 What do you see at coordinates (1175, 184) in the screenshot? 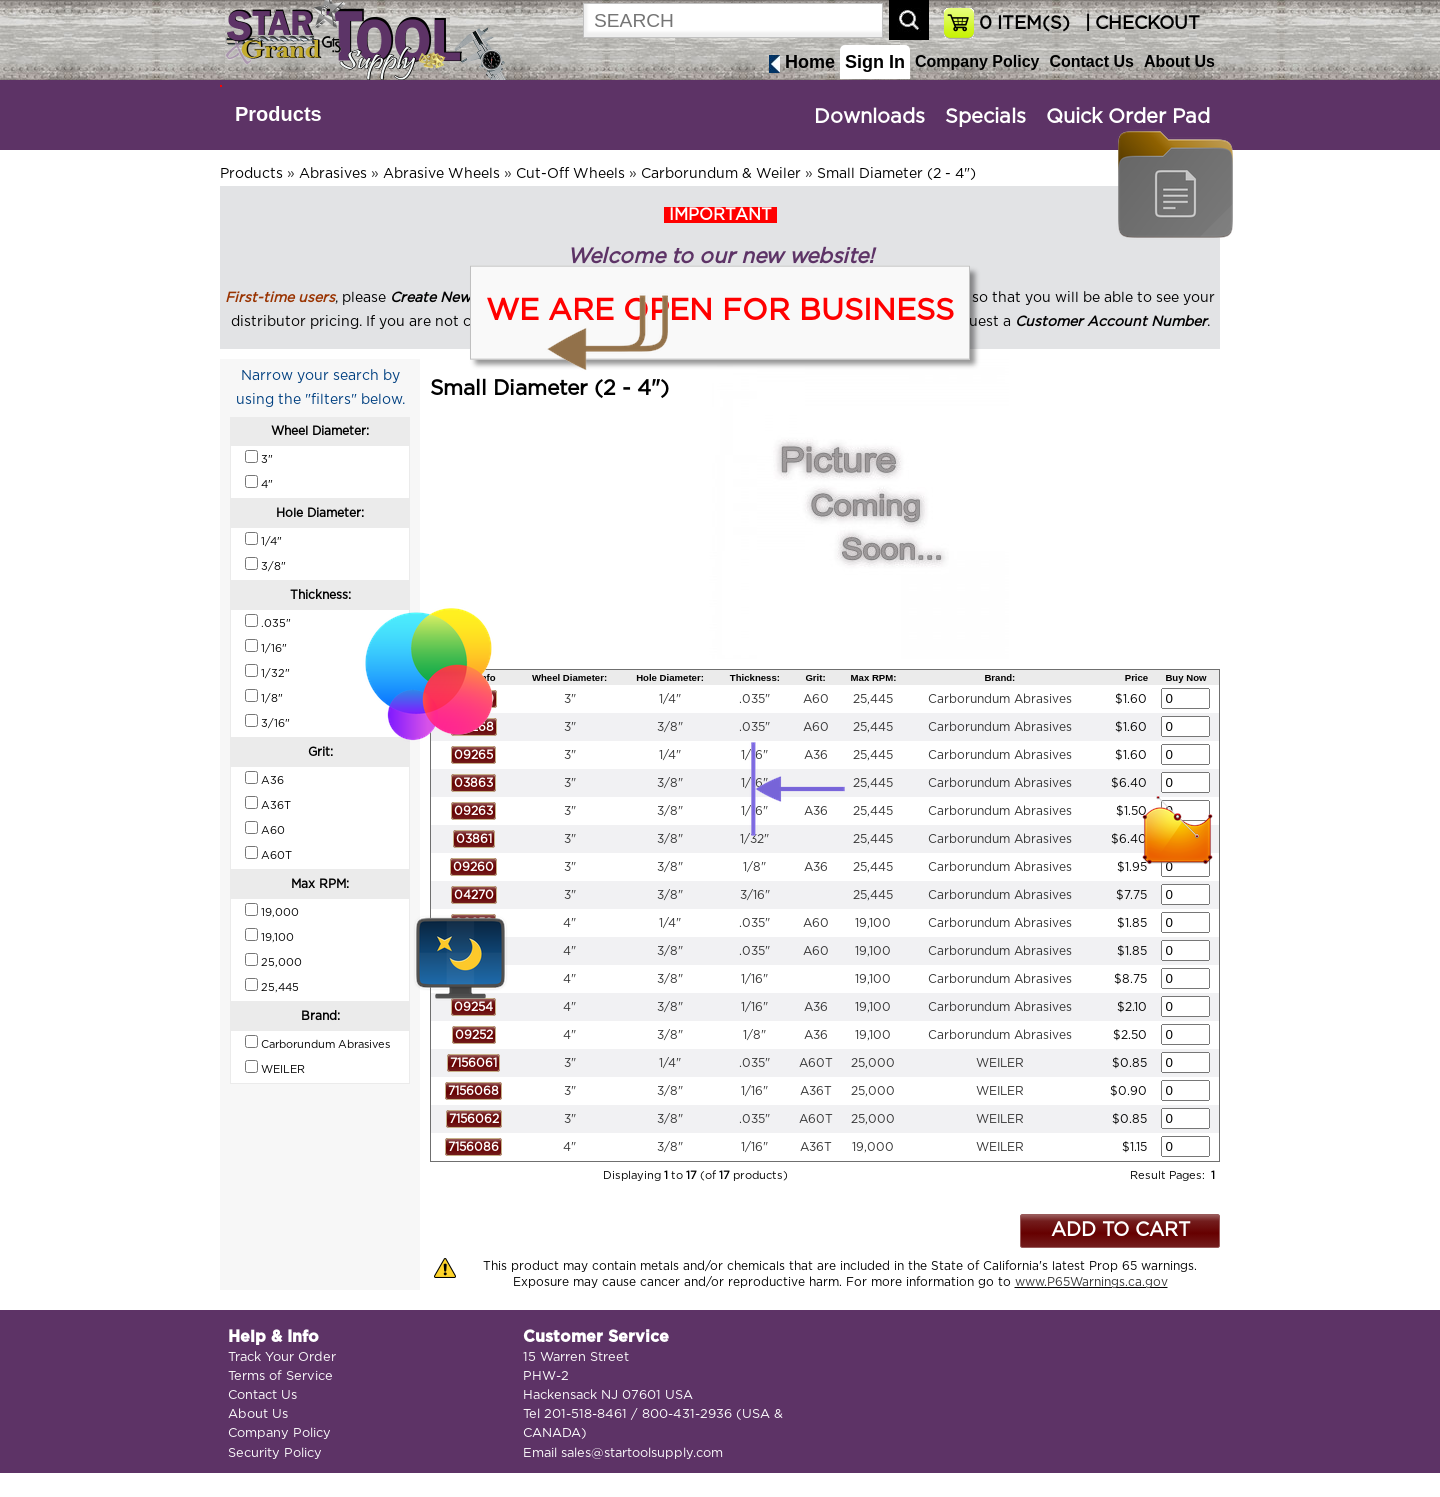
I see `open your documents folder` at bounding box center [1175, 184].